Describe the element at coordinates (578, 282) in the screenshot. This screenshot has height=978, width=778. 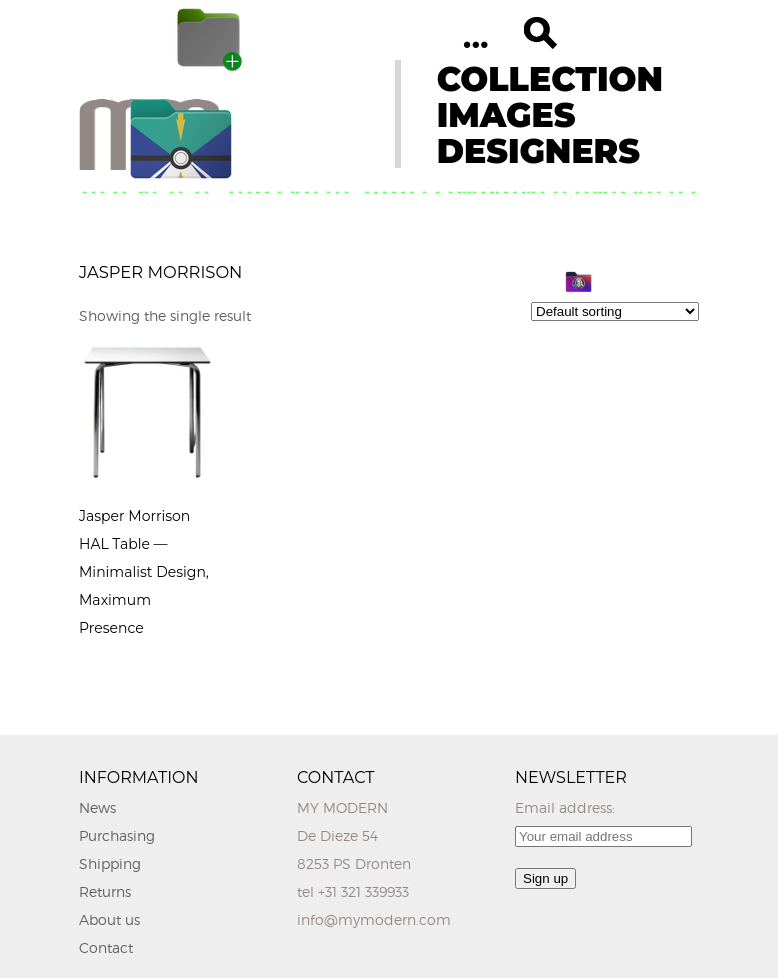
I see `open Leonardo.ai project folder` at that location.